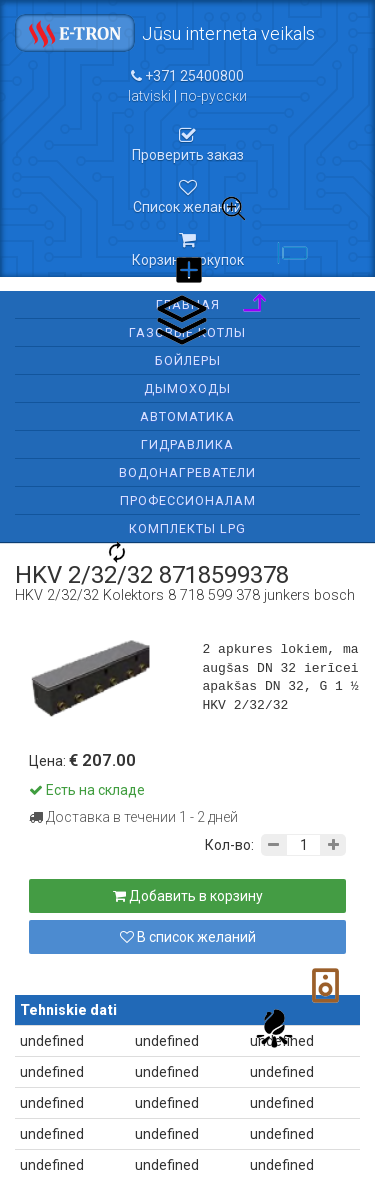 The height and width of the screenshot is (1200, 375). I want to click on view or manage layers, so click(182, 320).